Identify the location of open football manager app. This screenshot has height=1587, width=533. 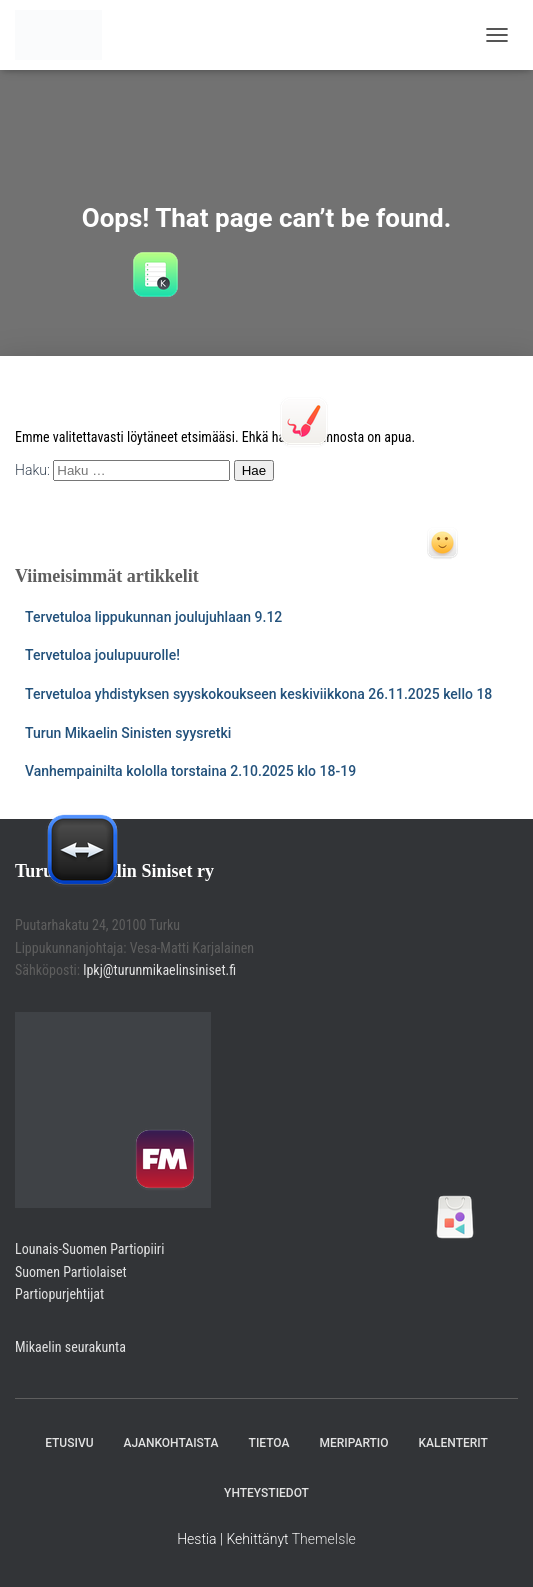
(165, 1159).